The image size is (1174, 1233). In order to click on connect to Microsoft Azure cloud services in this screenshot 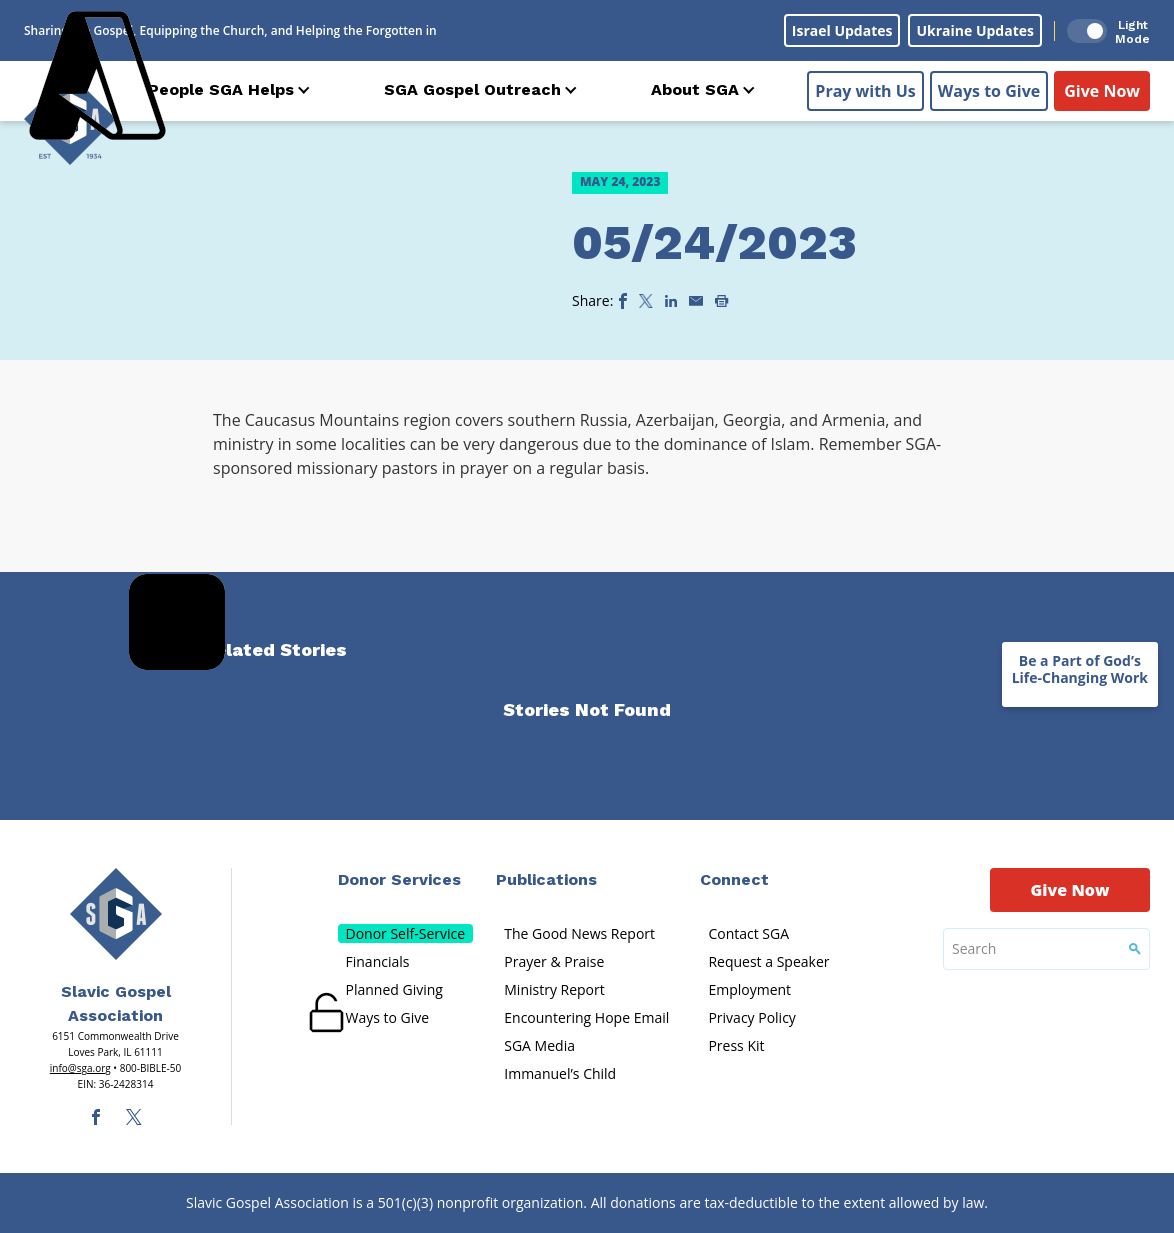, I will do `click(97, 75)`.